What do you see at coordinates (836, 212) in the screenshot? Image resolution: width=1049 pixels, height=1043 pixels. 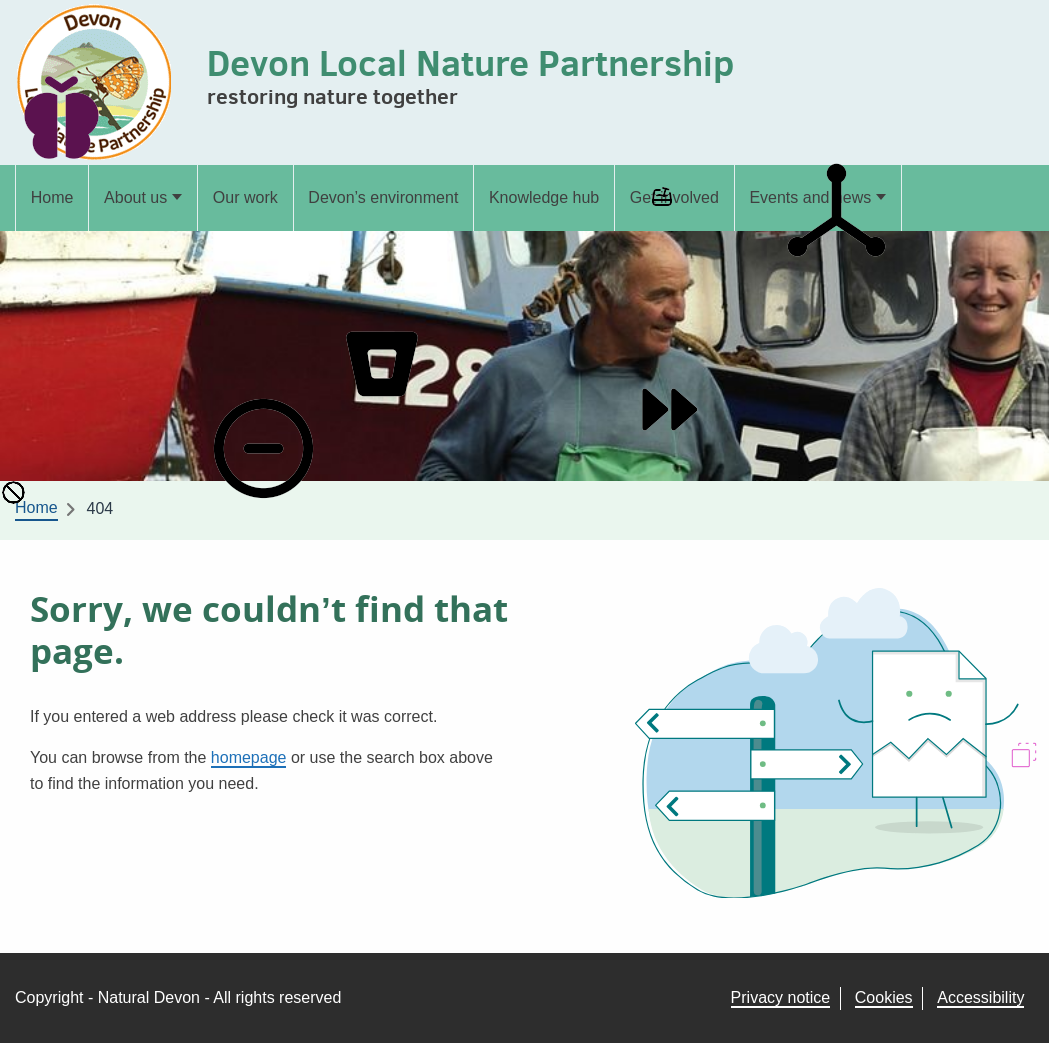 I see `access 3D transform or manipulation tools` at bounding box center [836, 212].